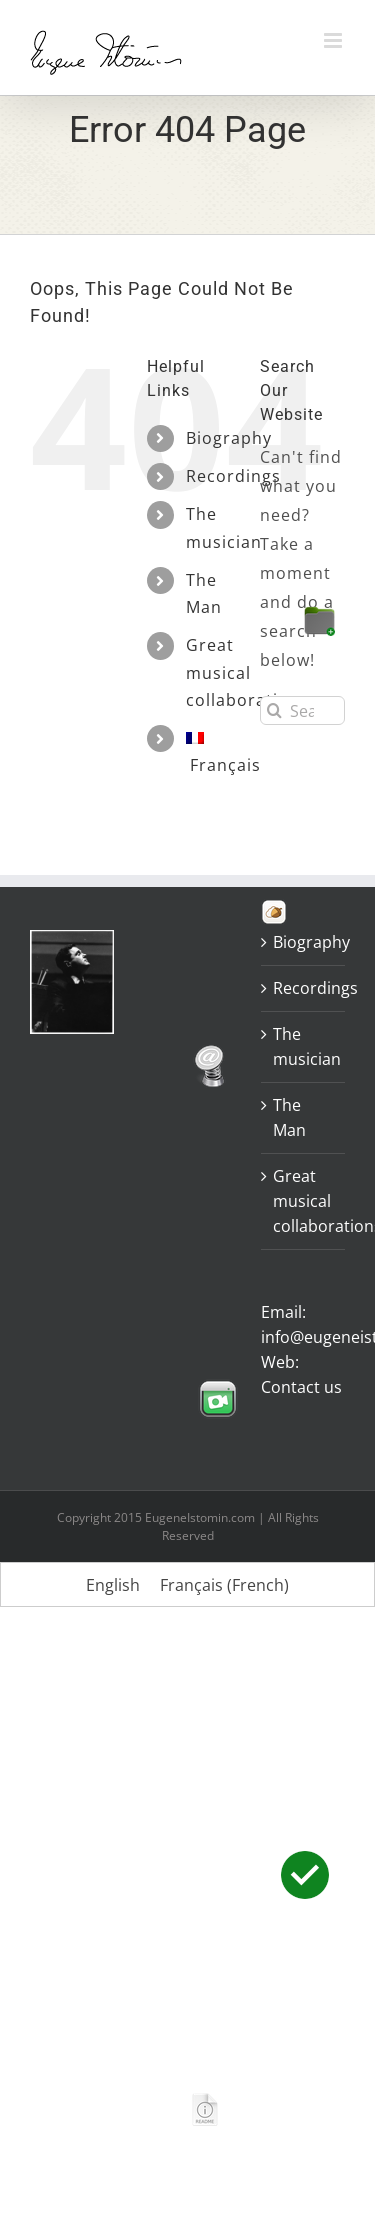 This screenshot has height=2222, width=375. I want to click on open nut cloud storage app, so click(274, 912).